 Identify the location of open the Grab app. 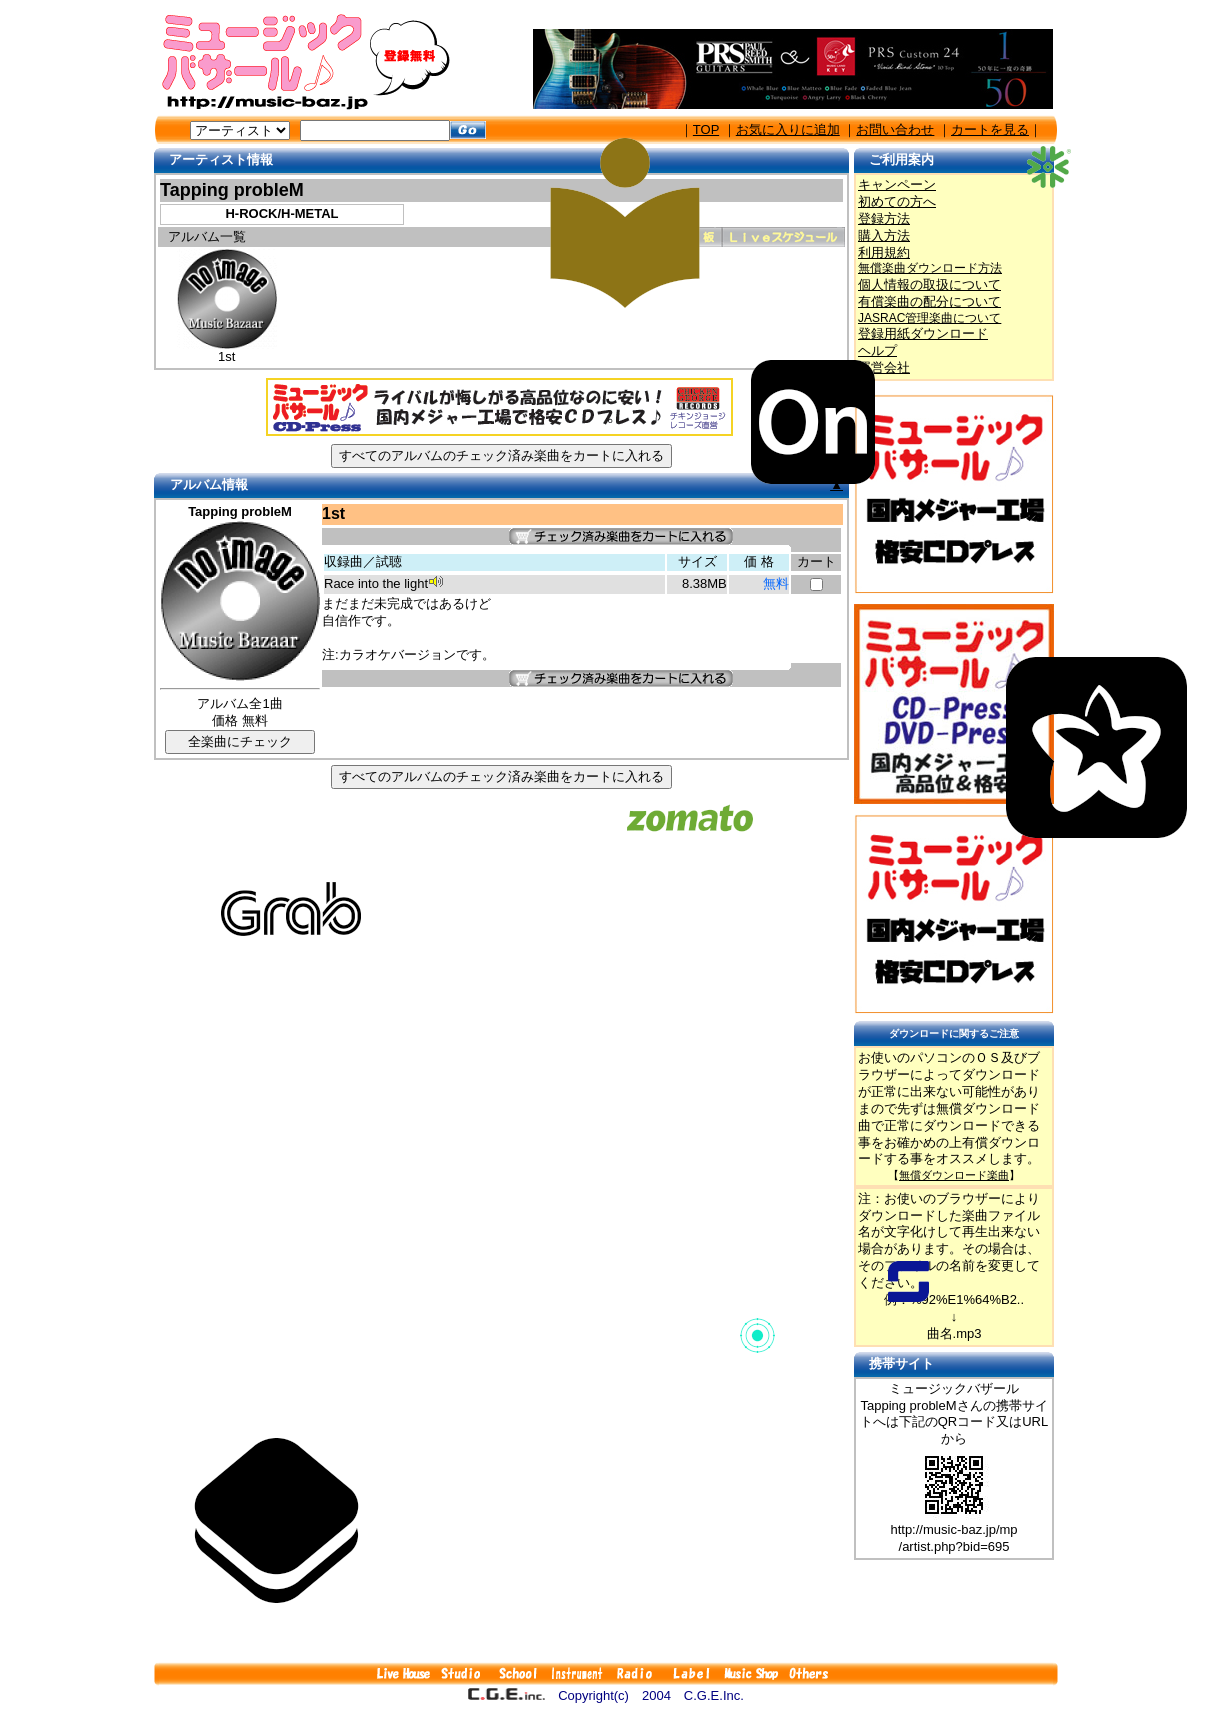
(291, 909).